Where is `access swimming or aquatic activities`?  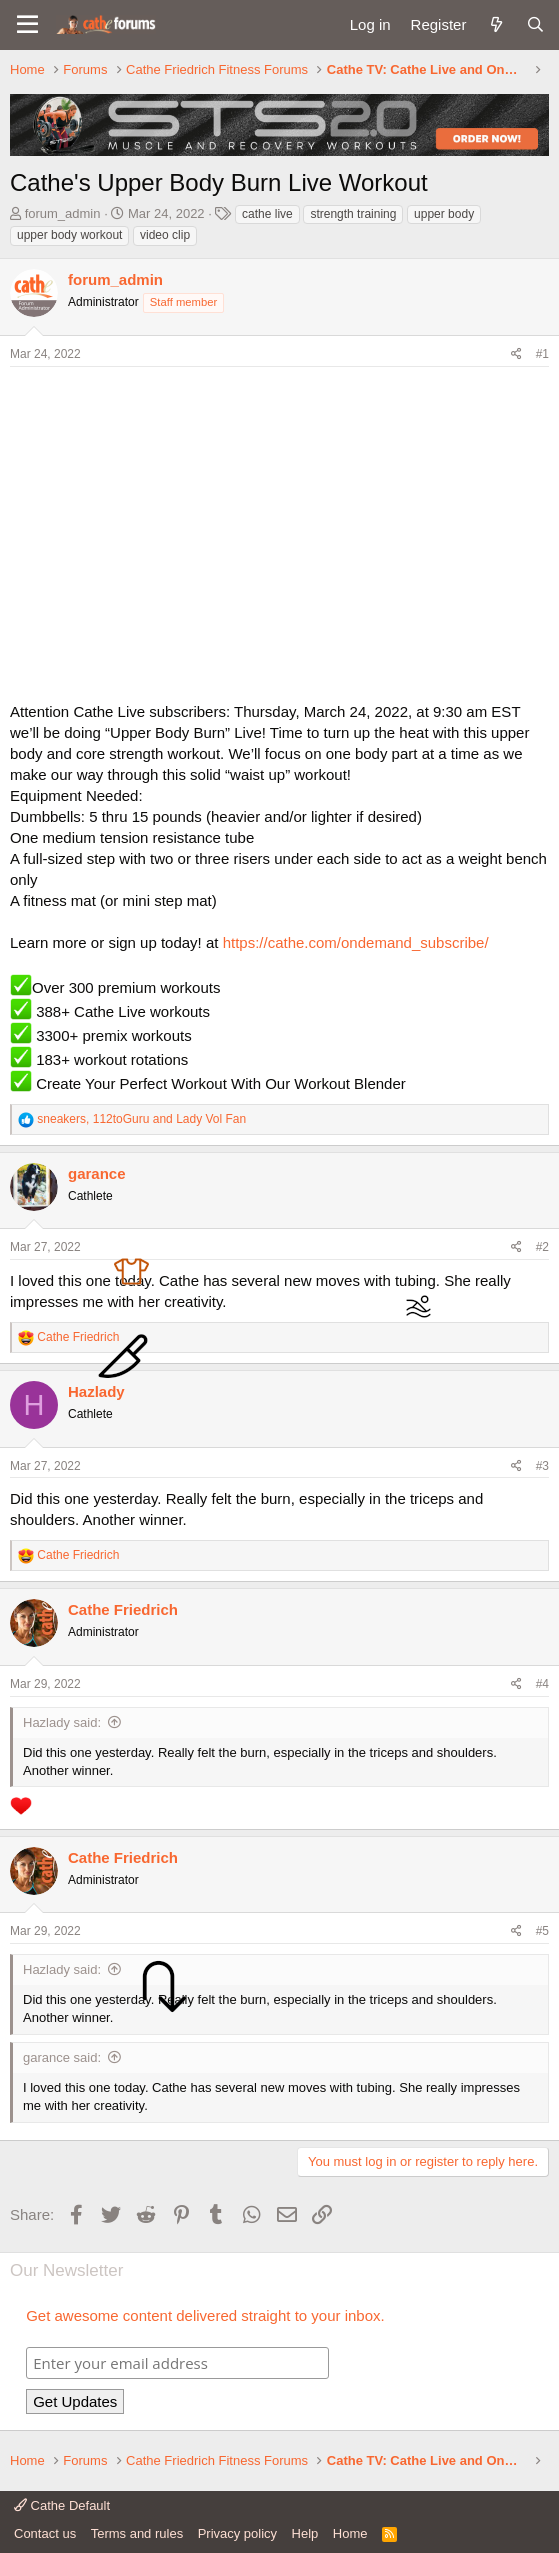
access swimming or aquatic activities is located at coordinates (418, 1306).